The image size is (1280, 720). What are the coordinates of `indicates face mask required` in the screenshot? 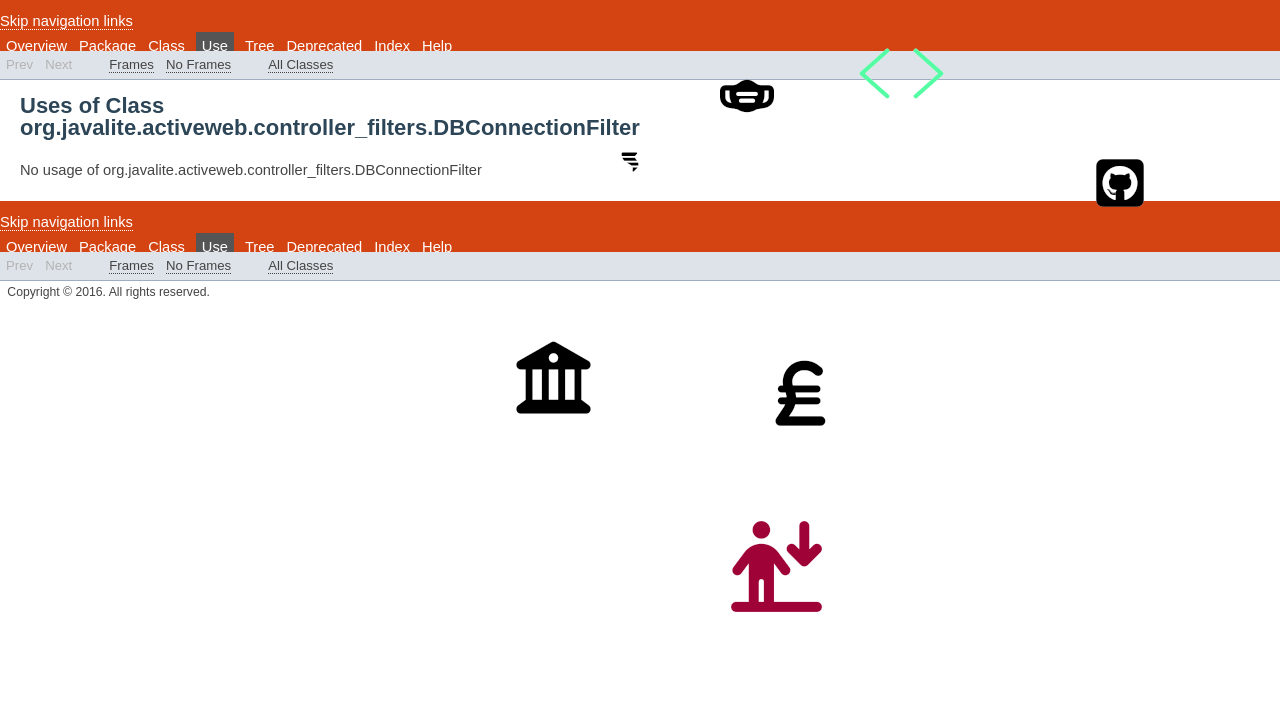 It's located at (747, 96).